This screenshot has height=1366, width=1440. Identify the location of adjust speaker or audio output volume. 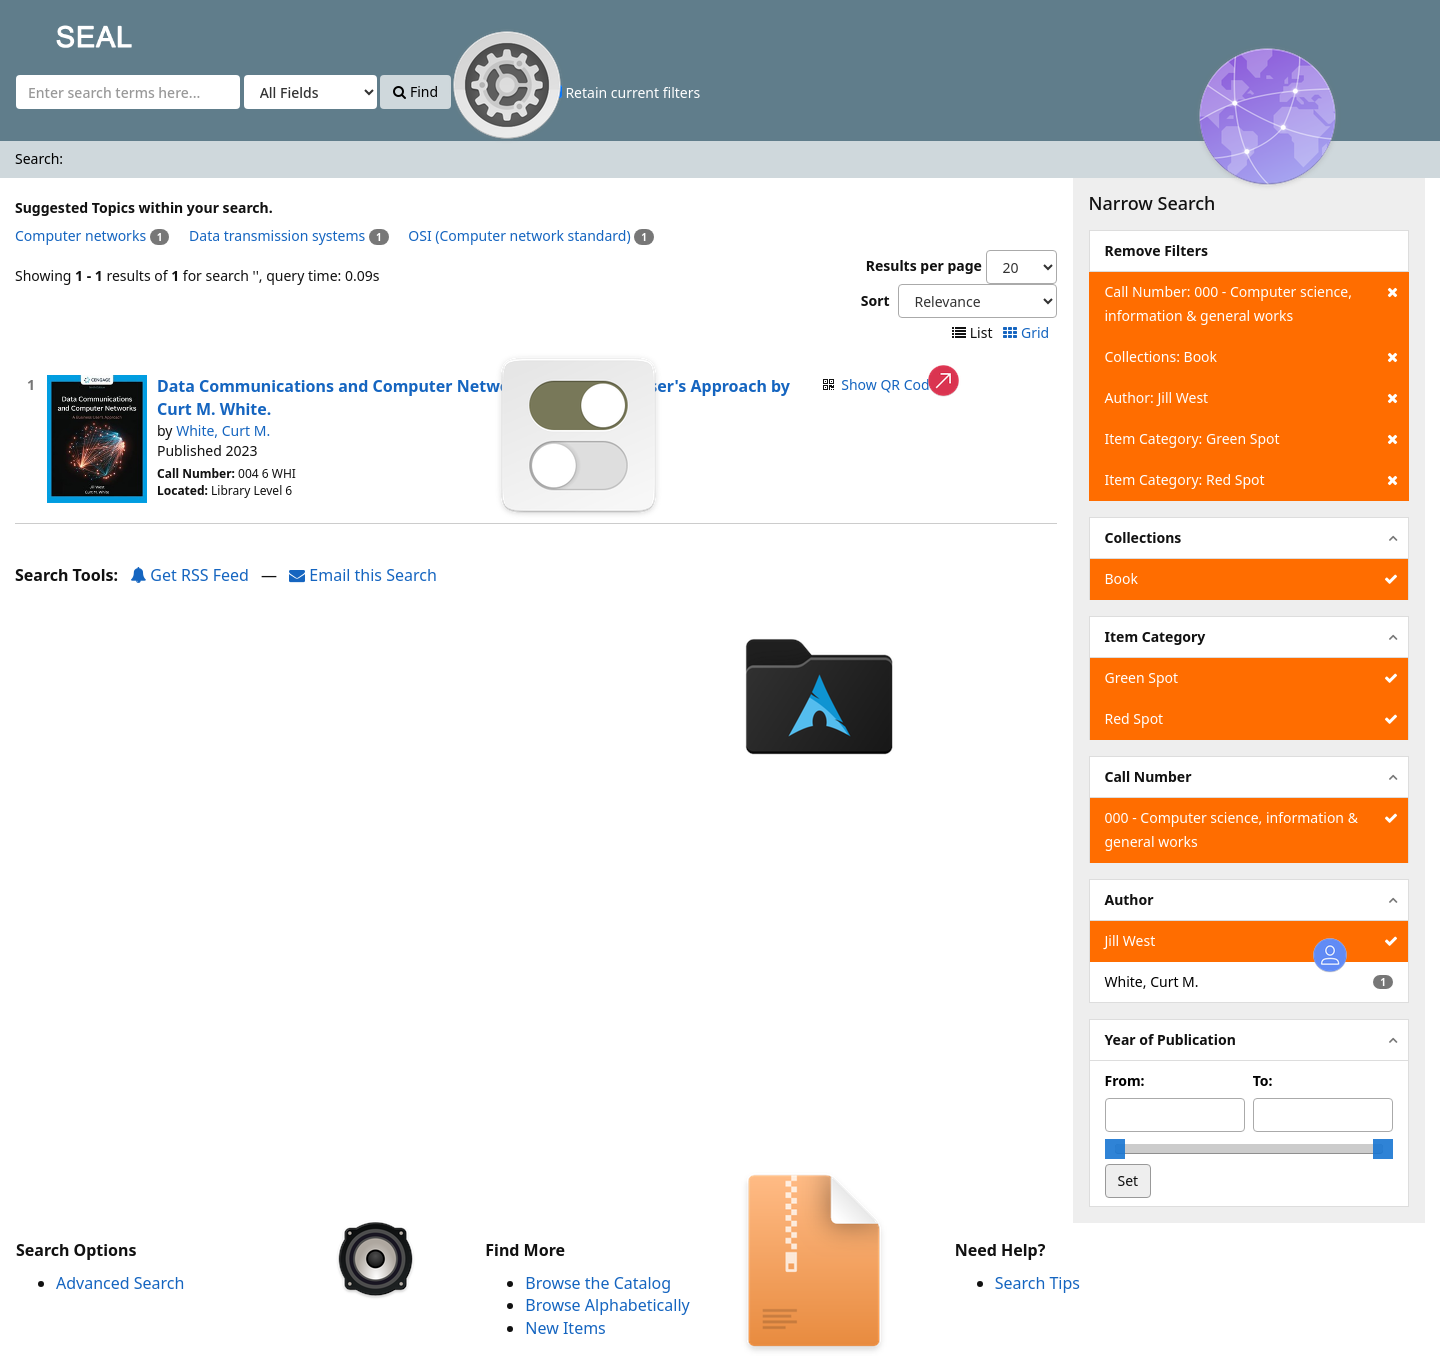
(375, 1258).